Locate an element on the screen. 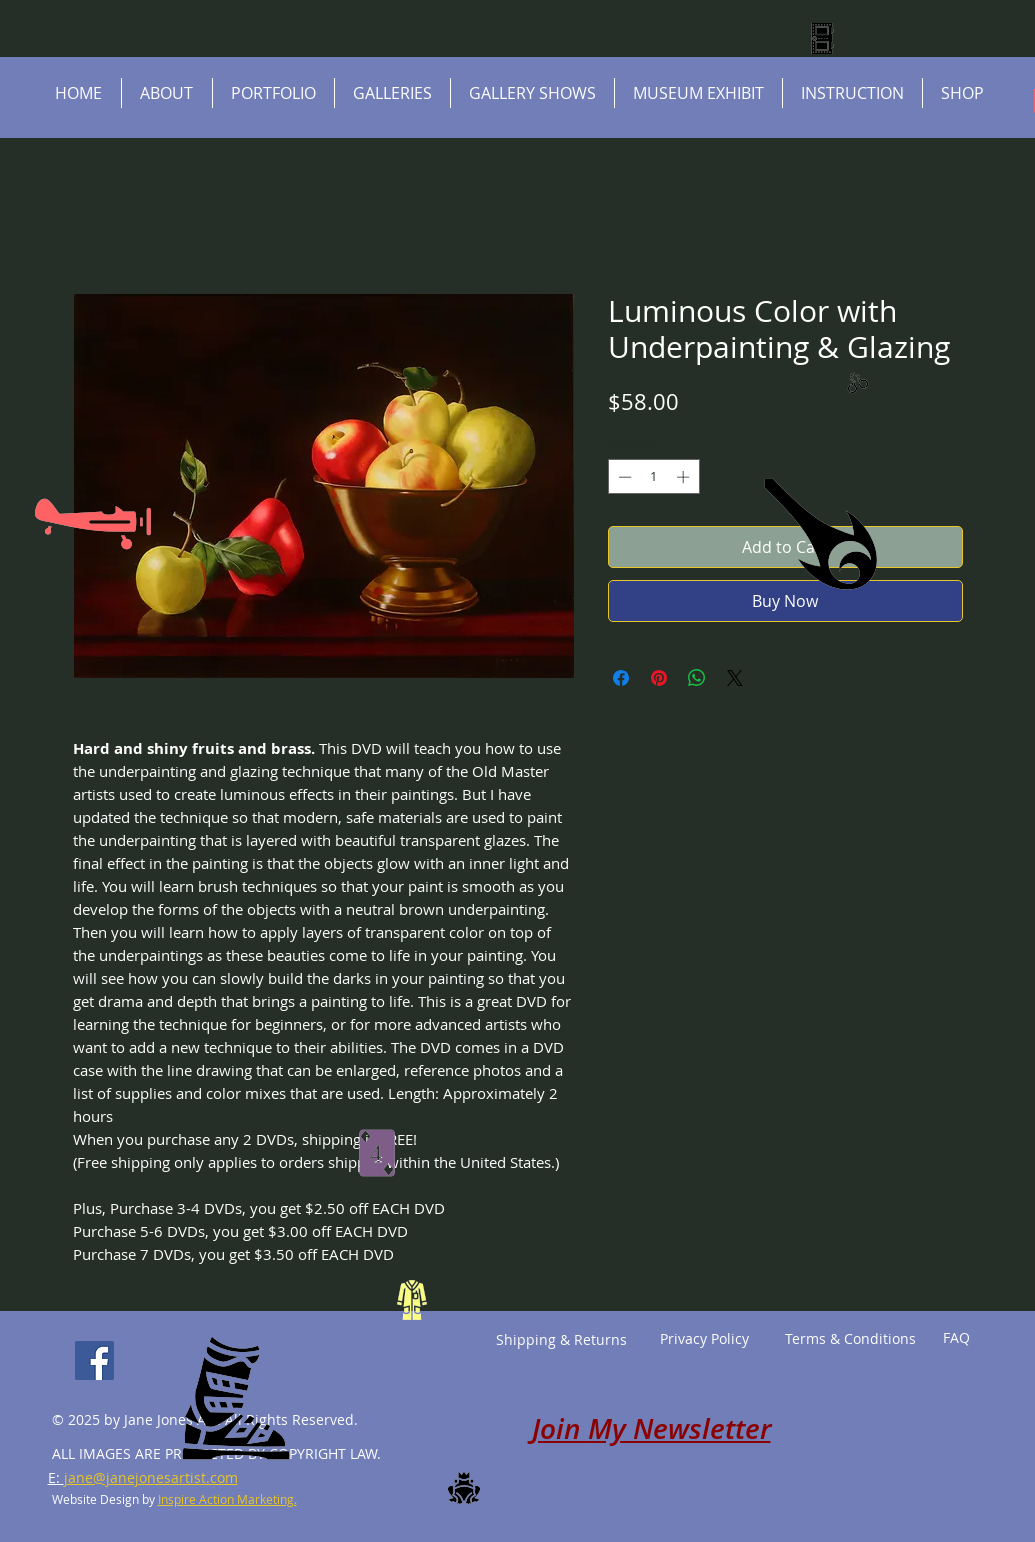 The width and height of the screenshot is (1035, 1542). indicates restricted or locked content is located at coordinates (858, 383).